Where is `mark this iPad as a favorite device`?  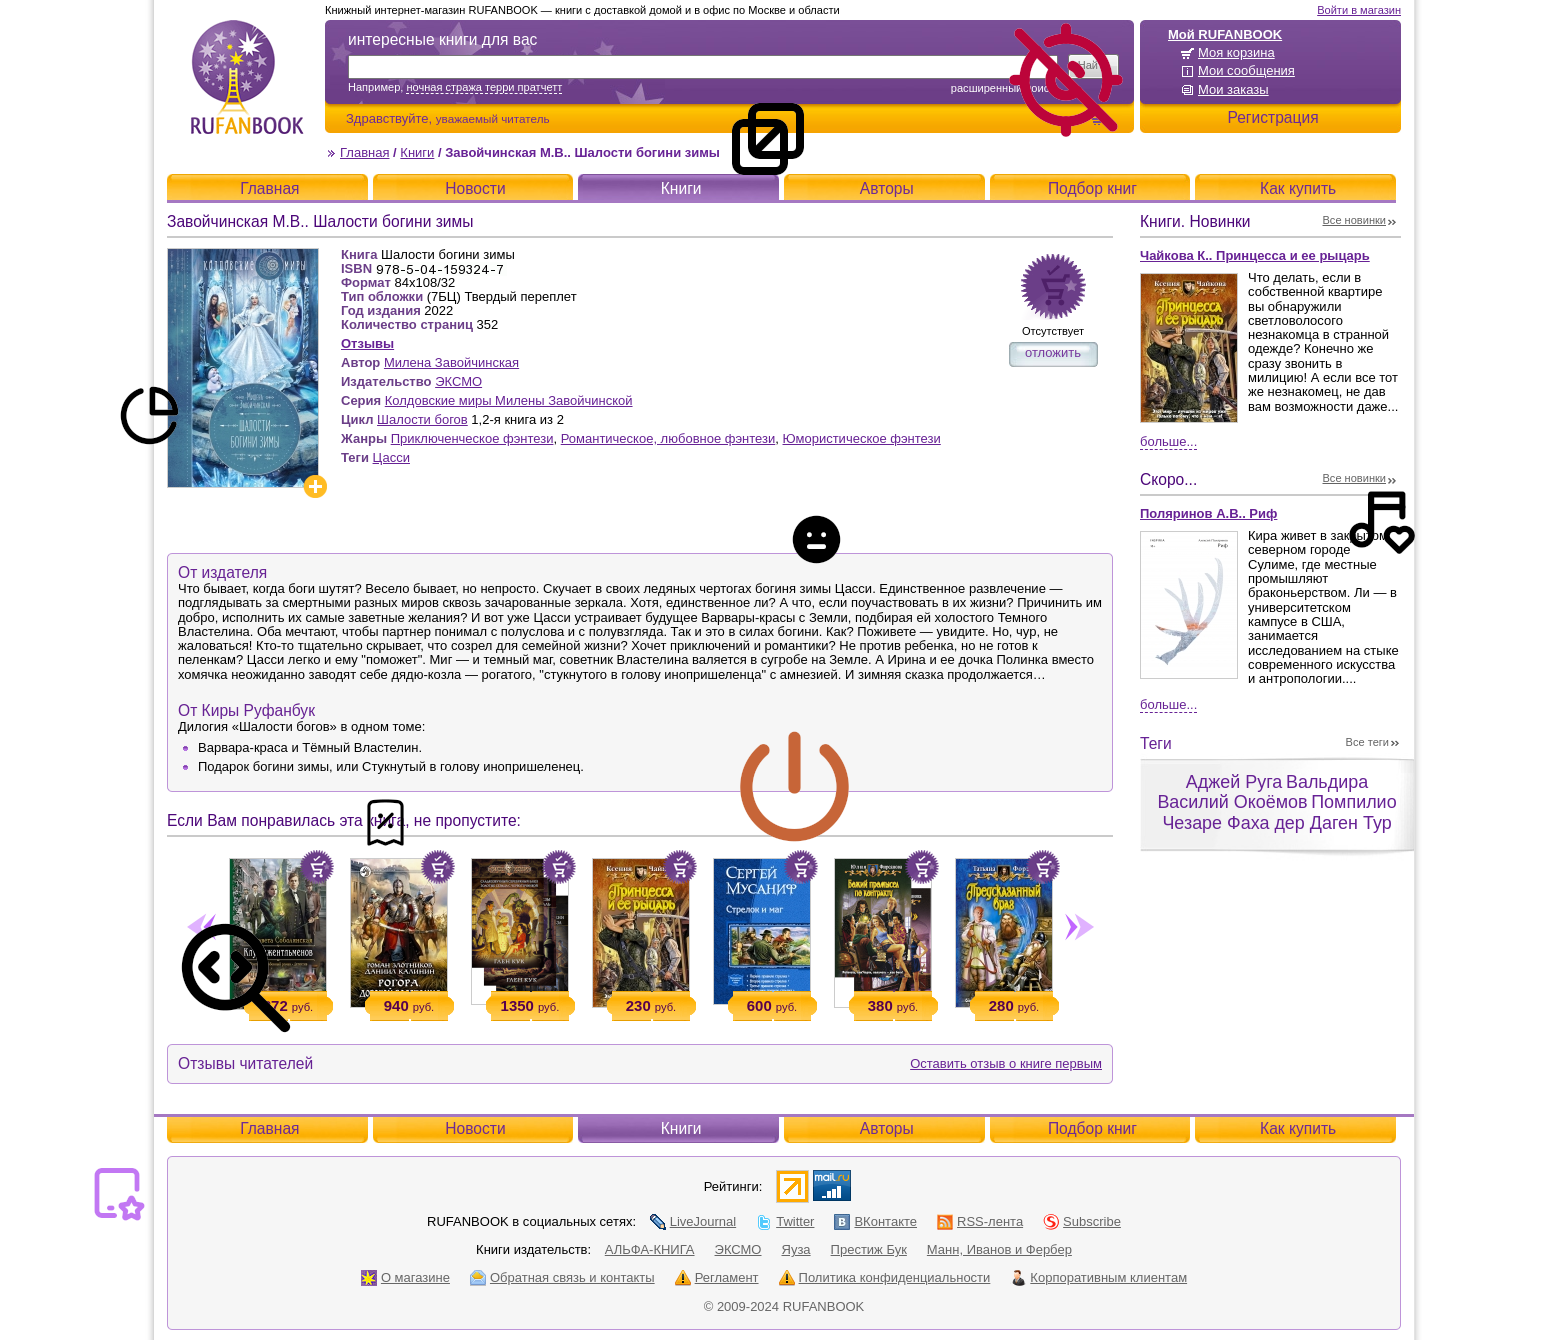 mark this iPad as a favorite device is located at coordinates (117, 1193).